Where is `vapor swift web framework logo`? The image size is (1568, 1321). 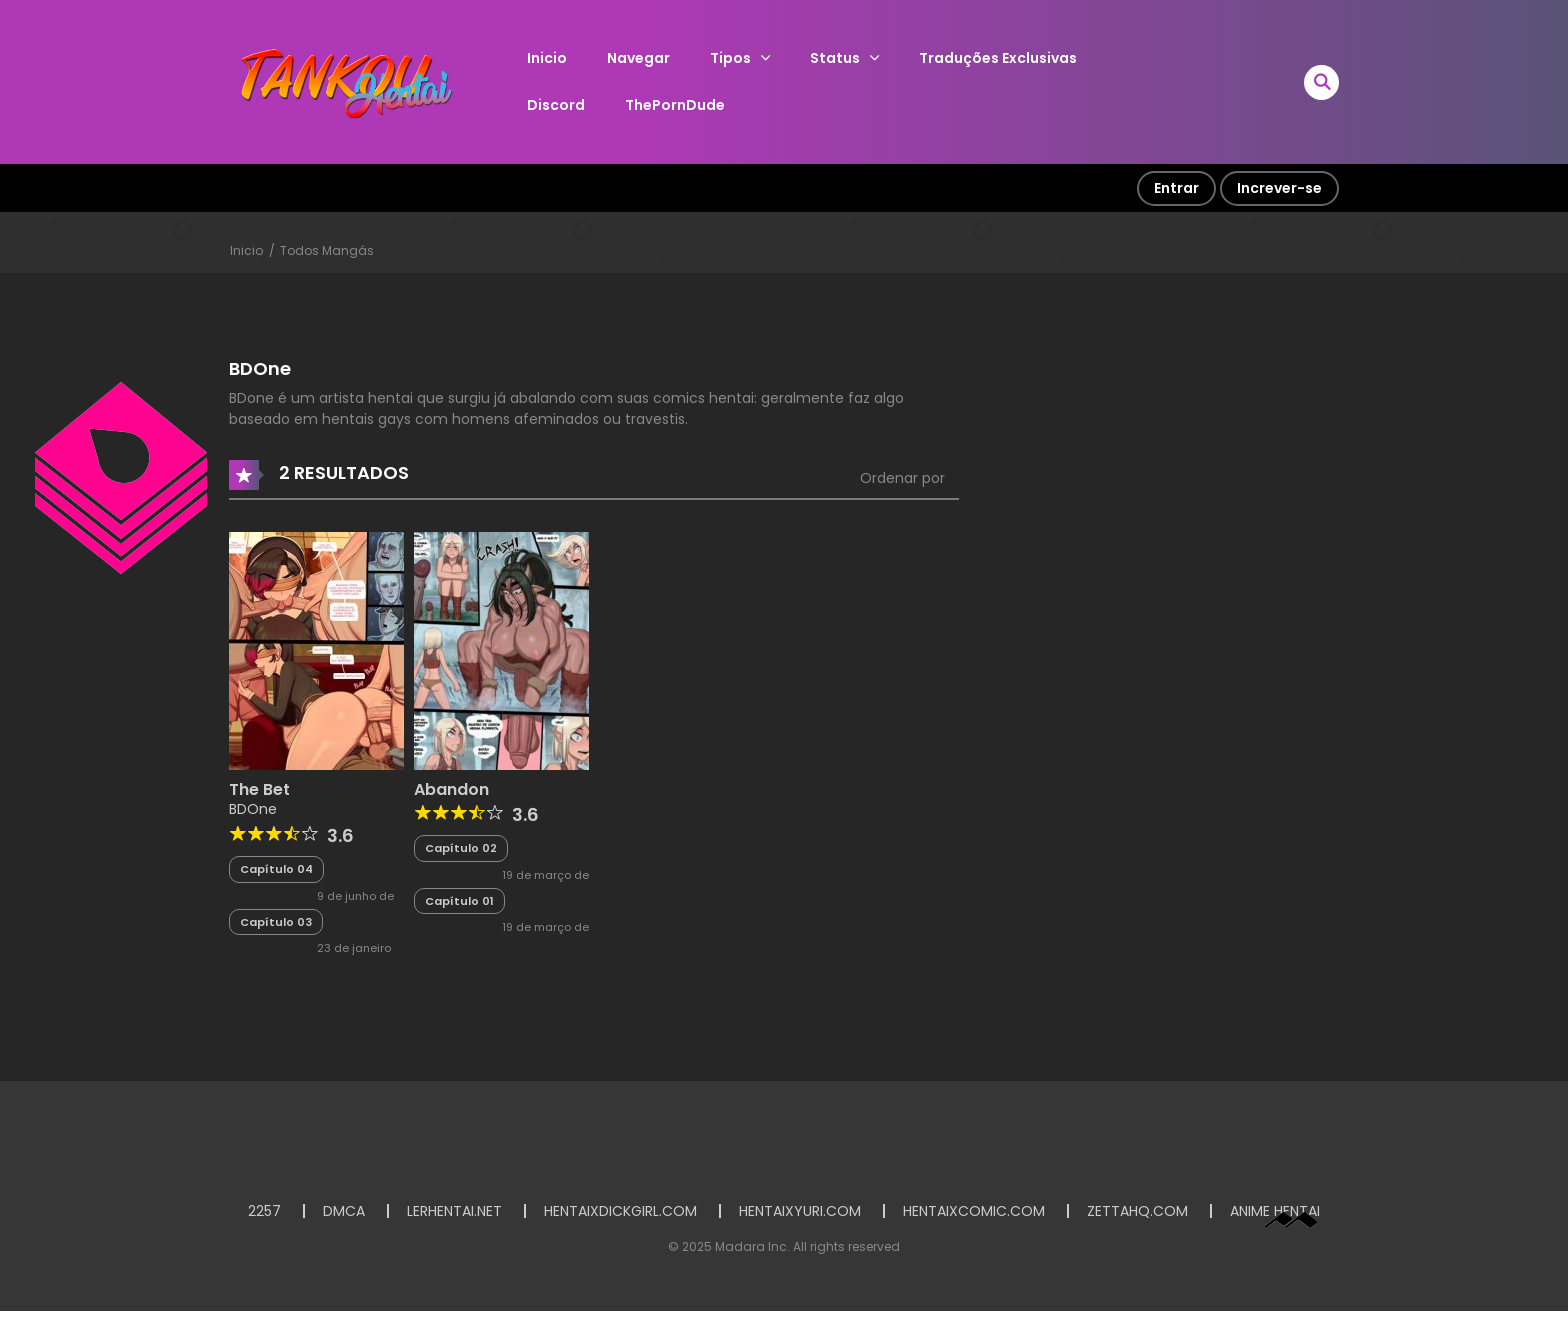
vapor swift web framework logo is located at coordinates (121, 478).